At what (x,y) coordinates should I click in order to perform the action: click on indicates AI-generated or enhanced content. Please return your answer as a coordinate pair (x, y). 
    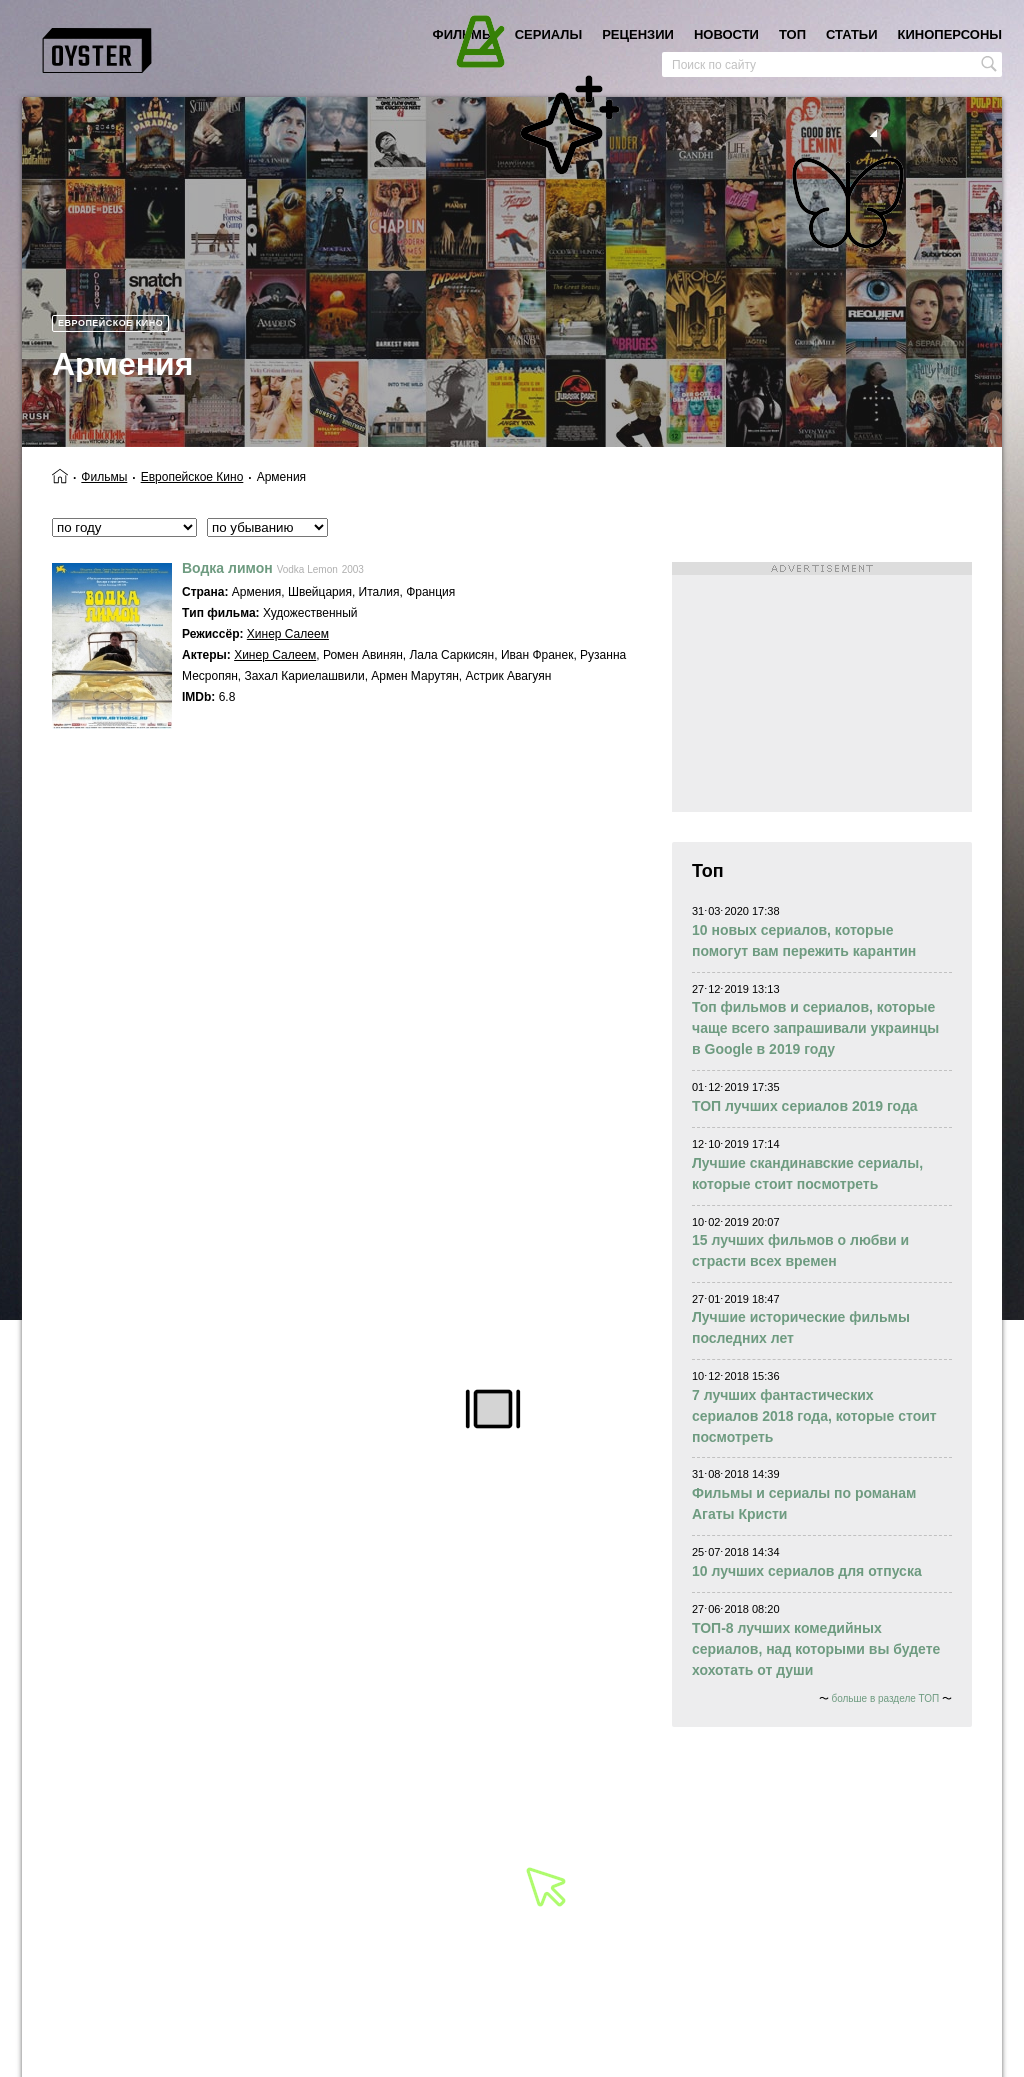
    Looking at the image, I should click on (568, 126).